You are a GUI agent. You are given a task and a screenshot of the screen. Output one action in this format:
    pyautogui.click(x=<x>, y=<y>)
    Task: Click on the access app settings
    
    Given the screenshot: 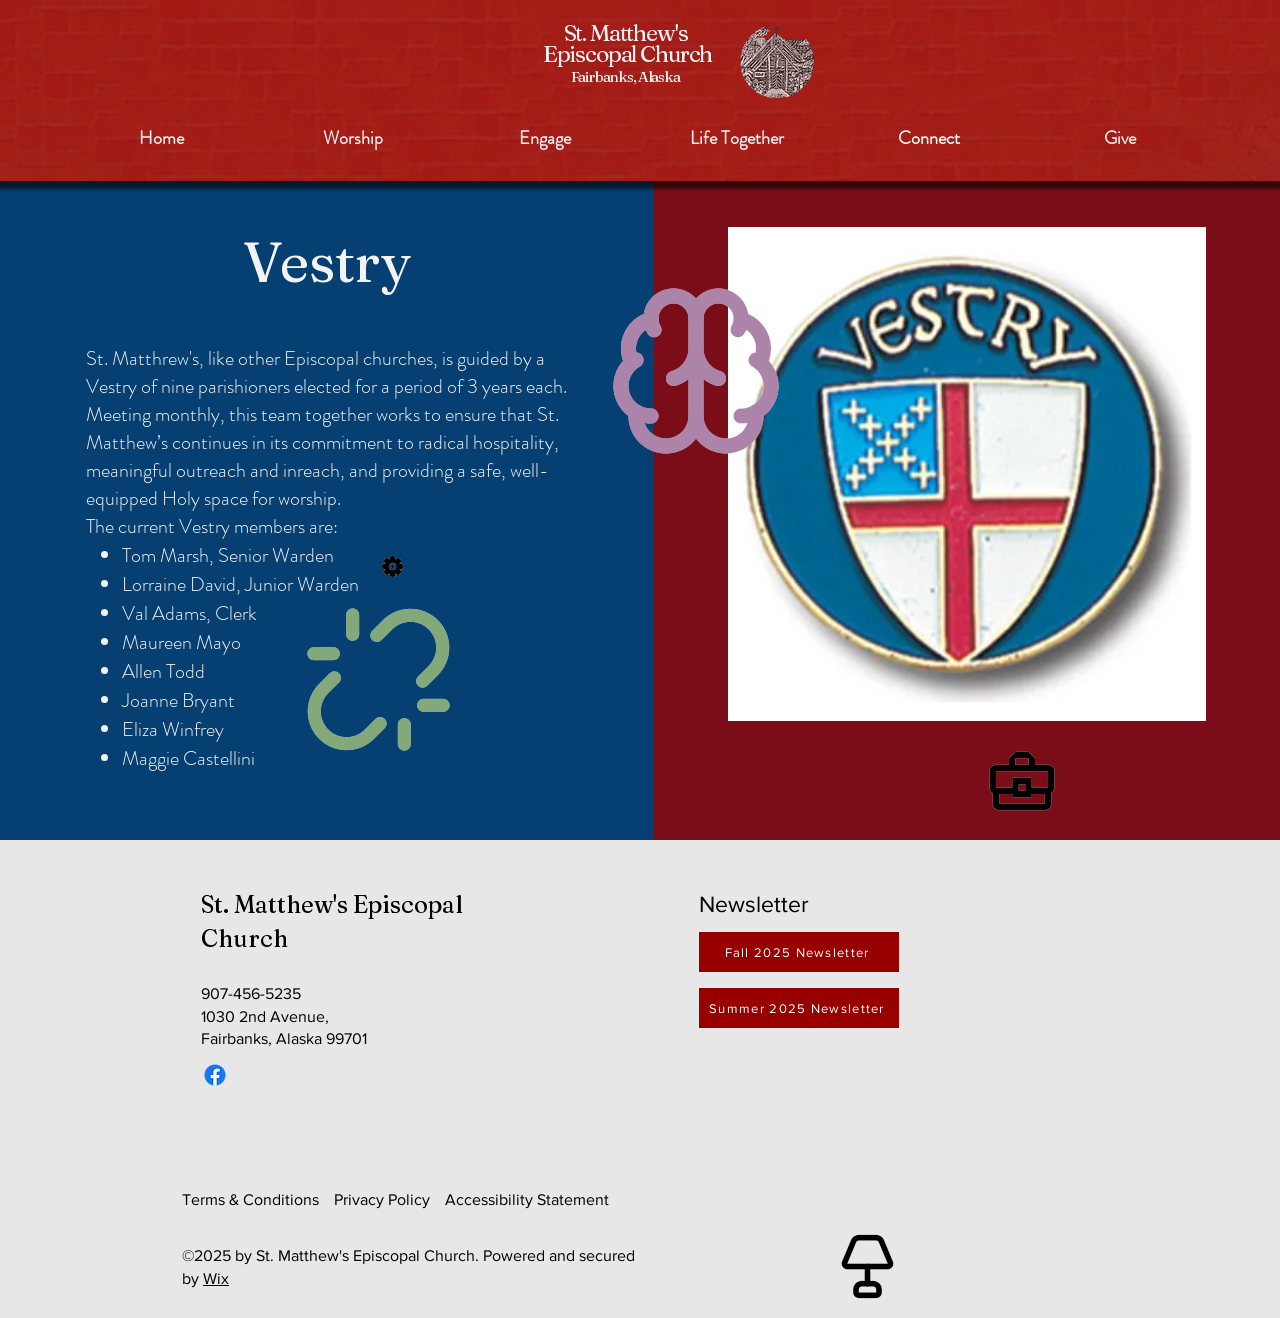 What is the action you would take?
    pyautogui.click(x=392, y=566)
    